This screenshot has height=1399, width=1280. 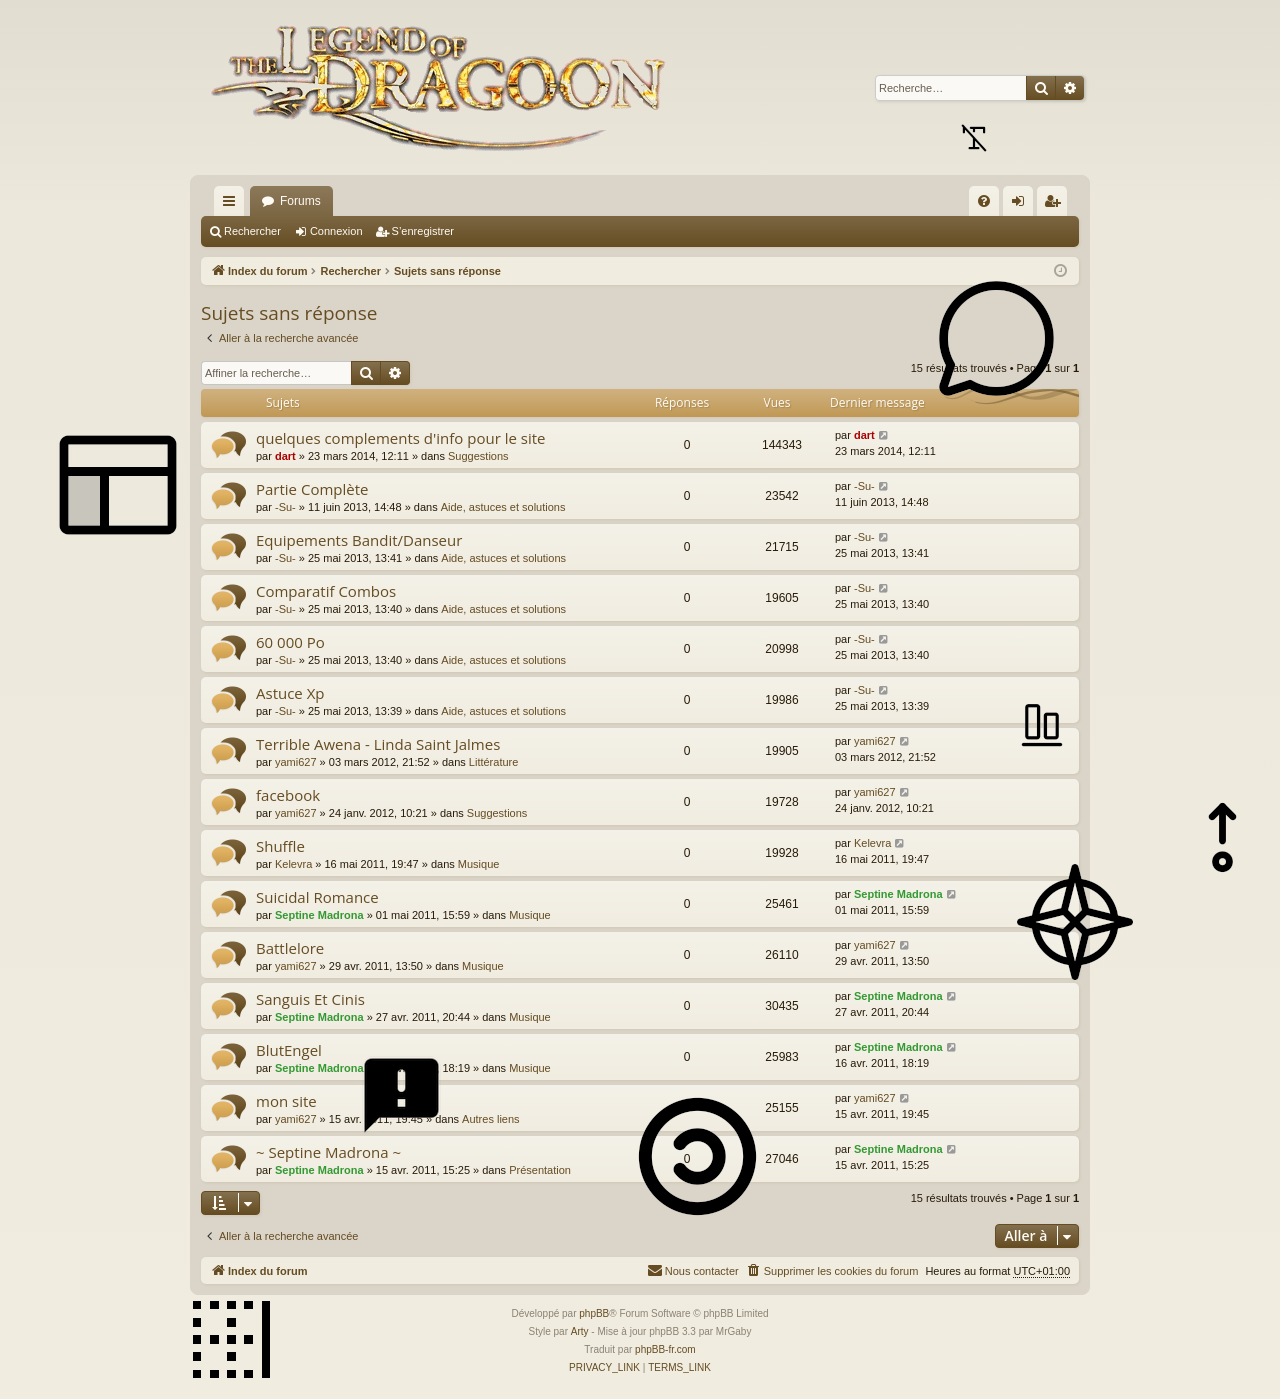 What do you see at coordinates (231, 1339) in the screenshot?
I see `apply border to the right edge of a cell or selection` at bounding box center [231, 1339].